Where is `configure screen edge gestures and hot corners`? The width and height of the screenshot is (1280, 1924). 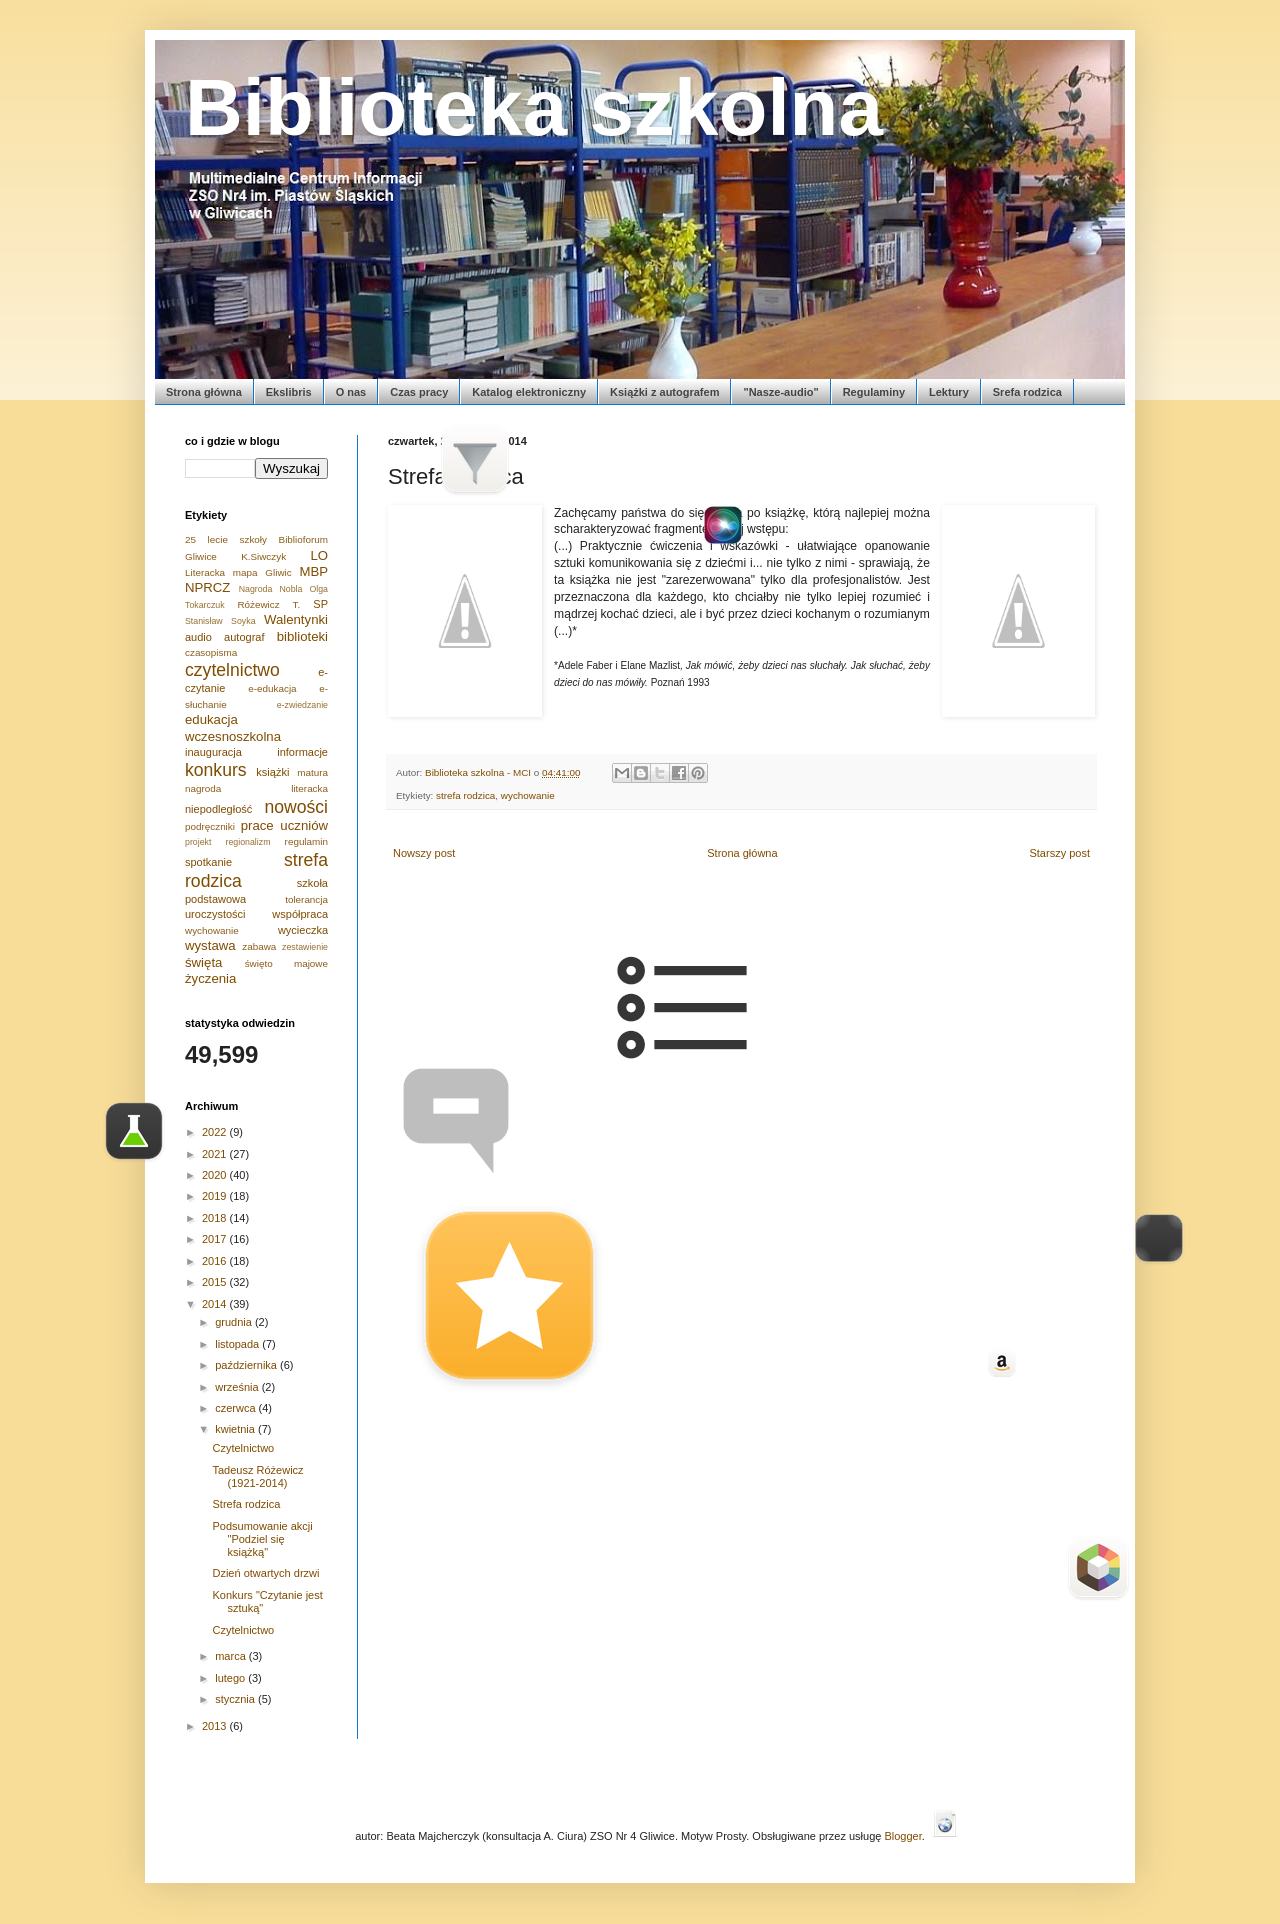 configure screen edge gestures and hot corners is located at coordinates (1159, 1239).